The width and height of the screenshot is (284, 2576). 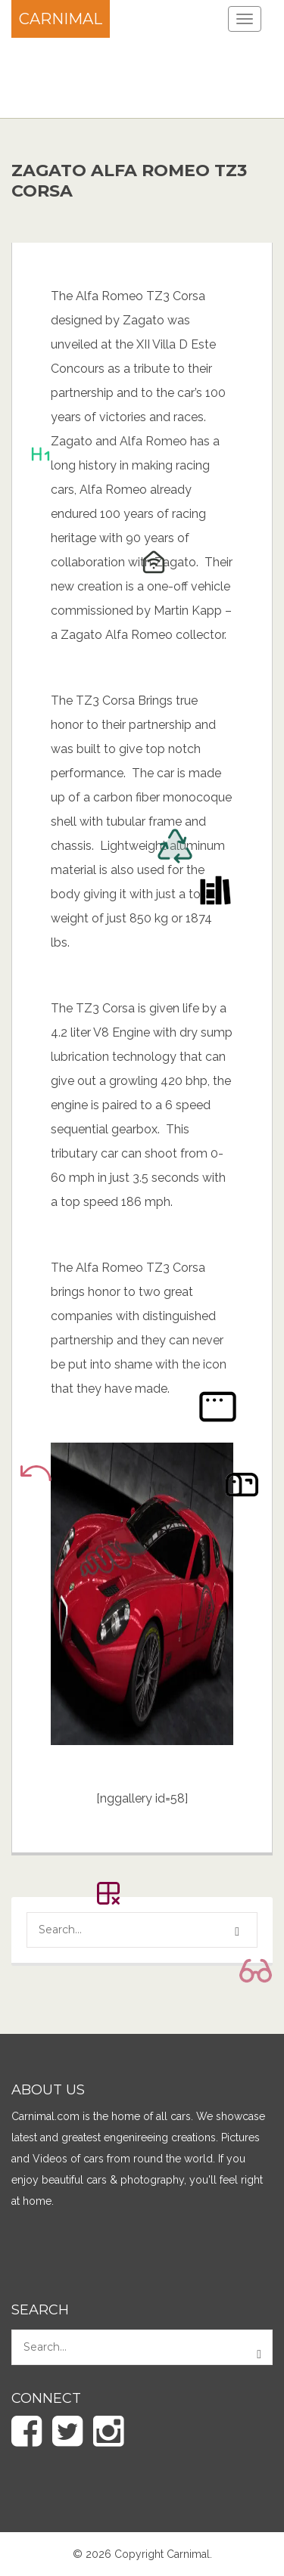 I want to click on enable reading mode, so click(x=255, y=1970).